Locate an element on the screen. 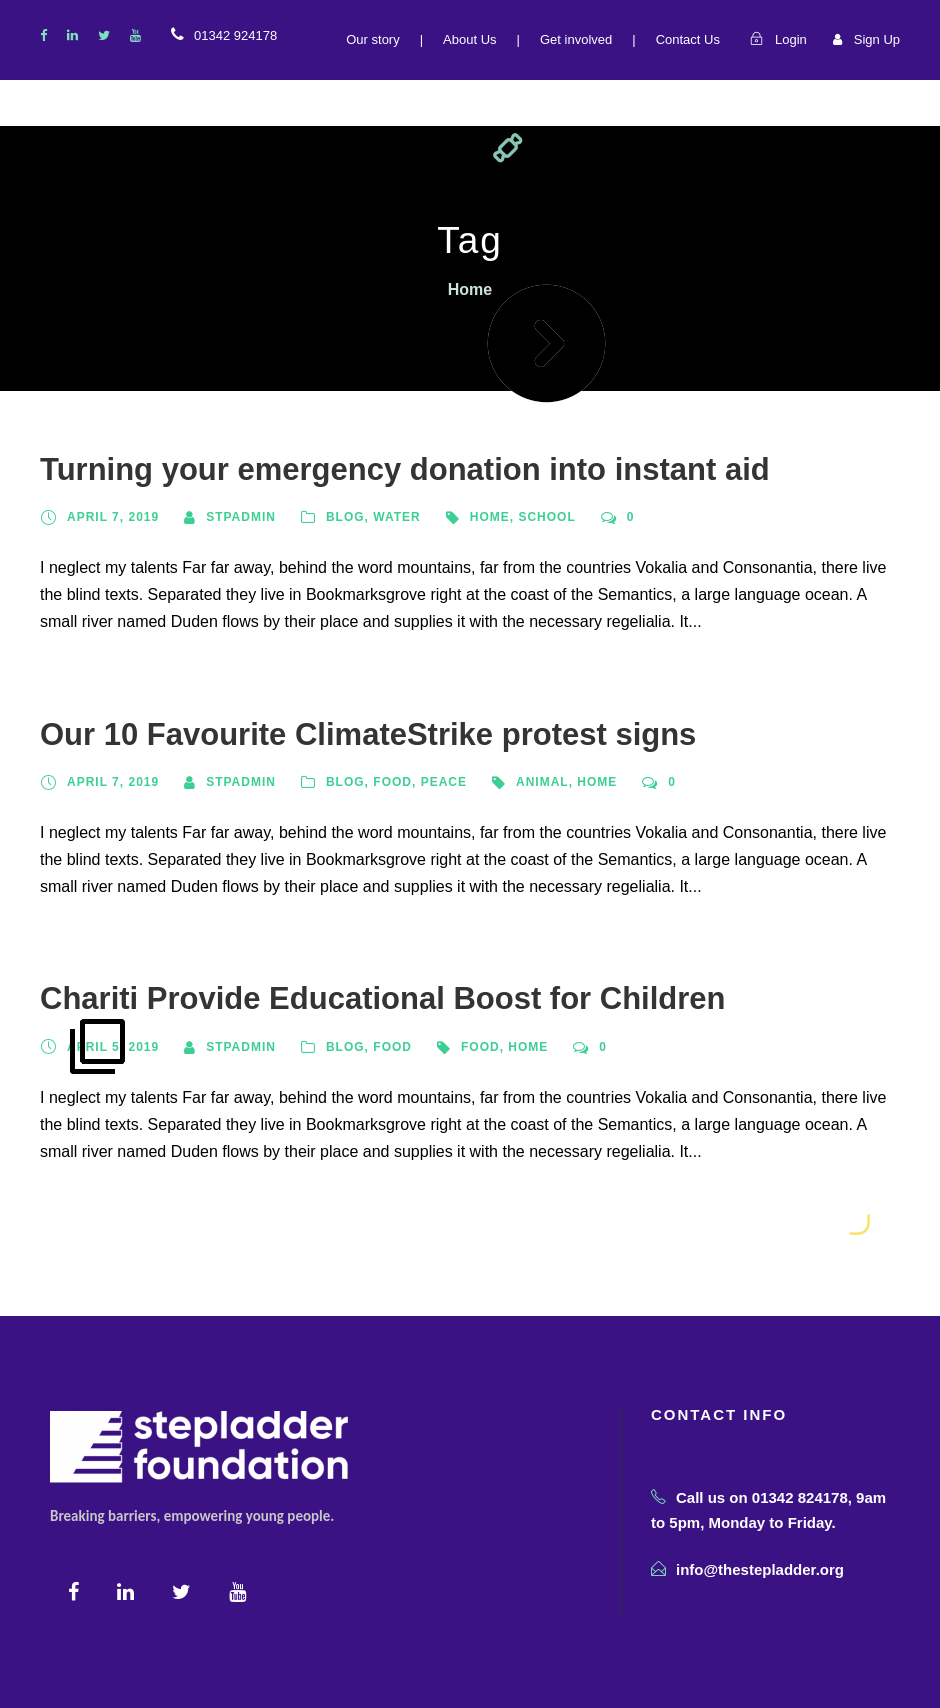 The height and width of the screenshot is (1708, 940). access candy crush or similar game is located at coordinates (508, 148).